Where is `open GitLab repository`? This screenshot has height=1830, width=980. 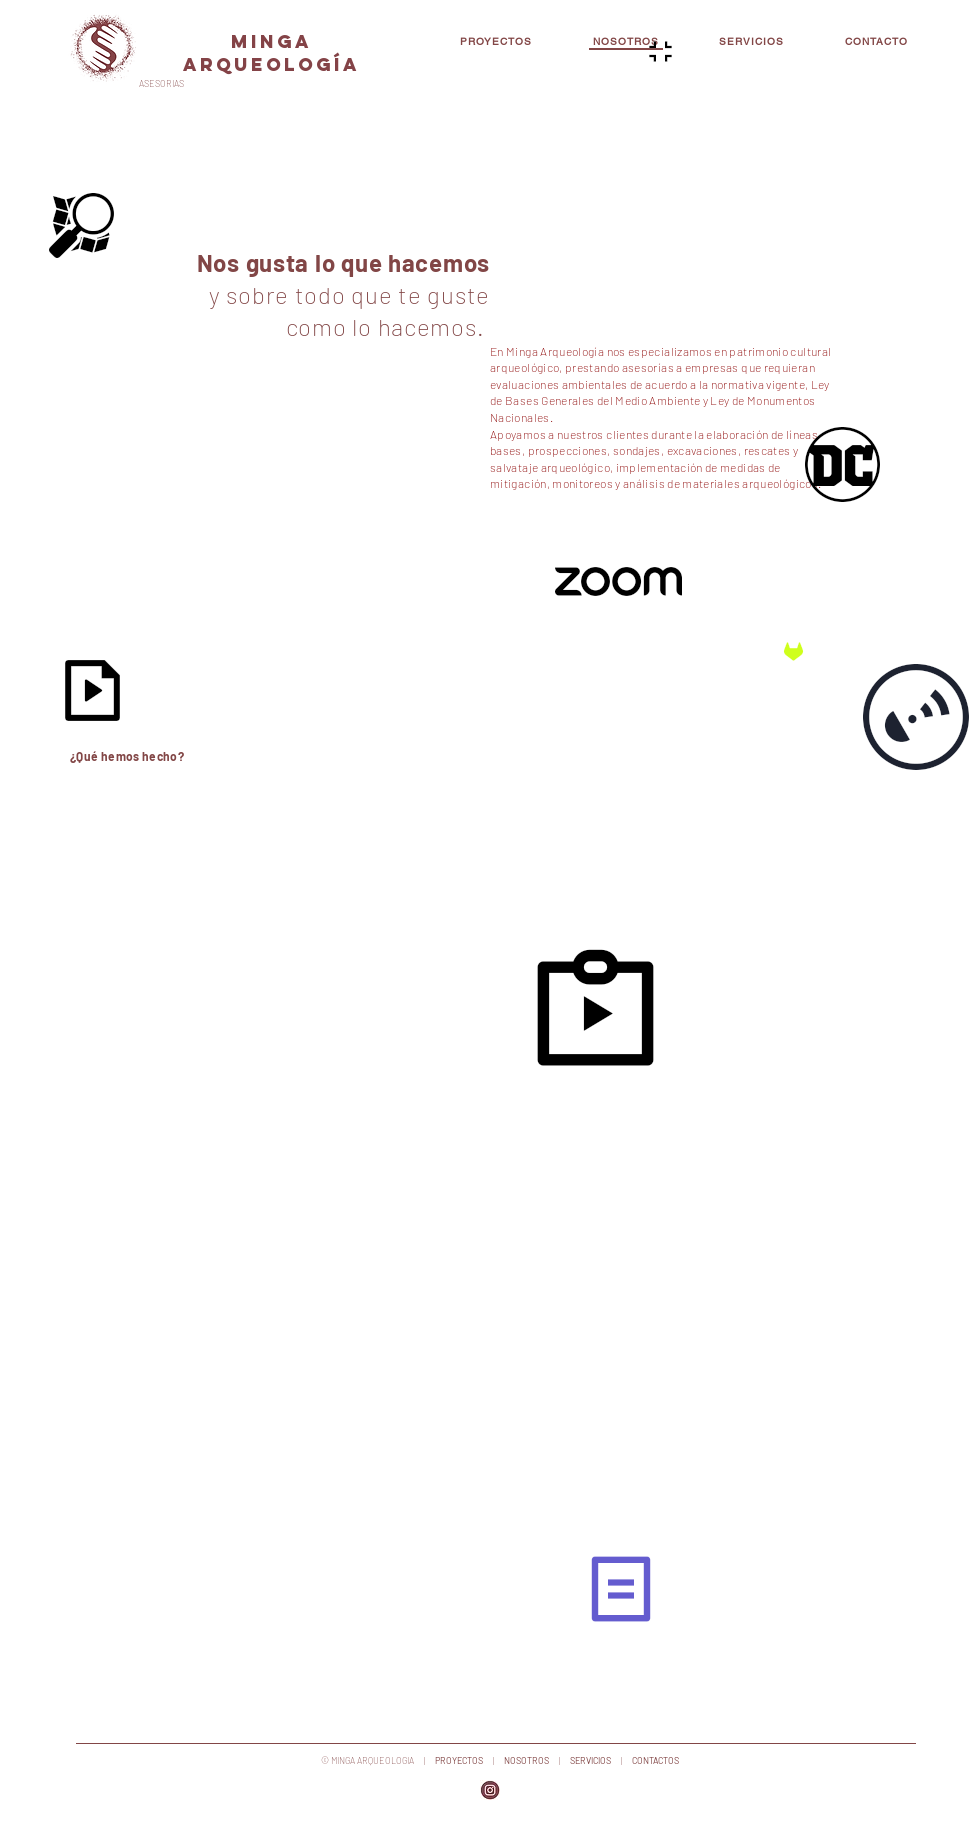 open GitLab repository is located at coordinates (793, 651).